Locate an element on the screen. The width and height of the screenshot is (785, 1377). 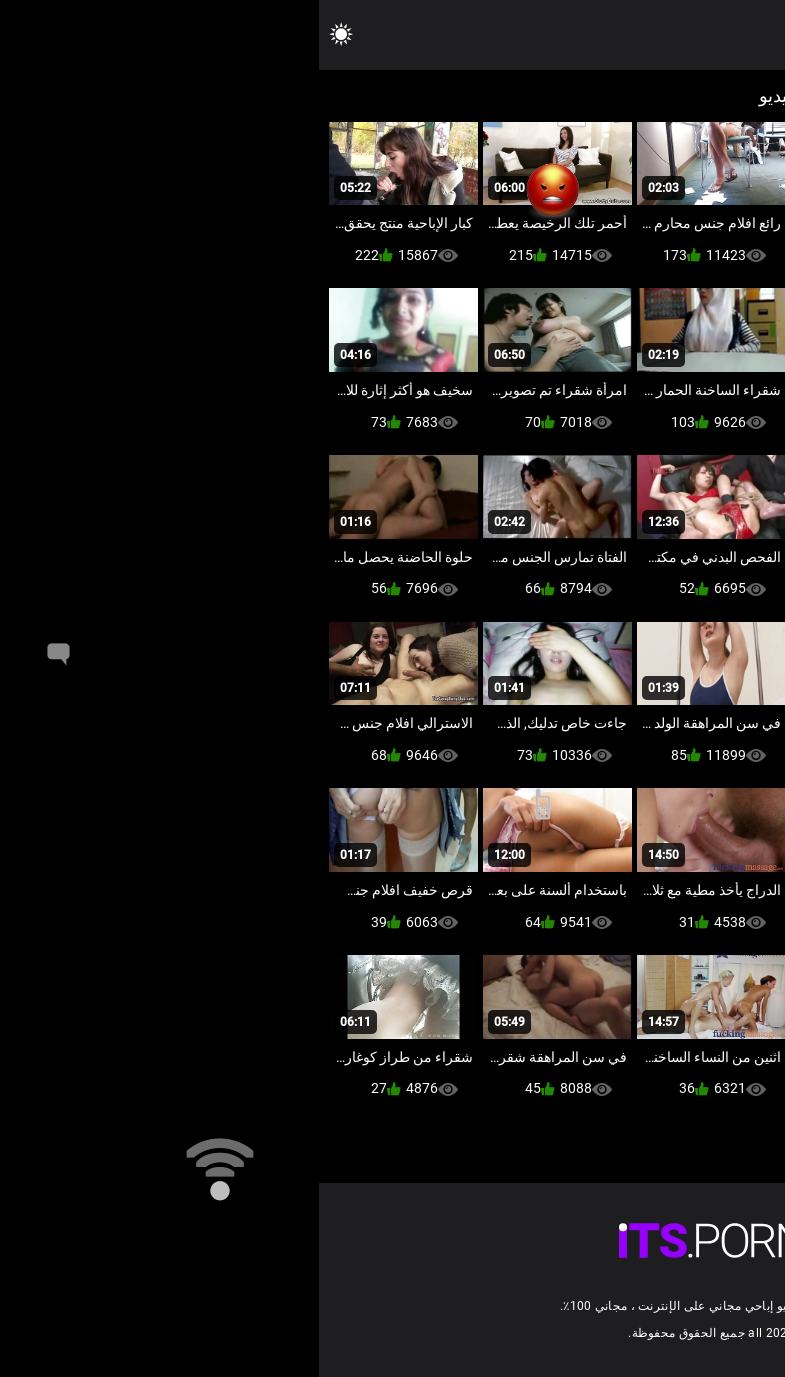
make a phone call is located at coordinates (543, 805).